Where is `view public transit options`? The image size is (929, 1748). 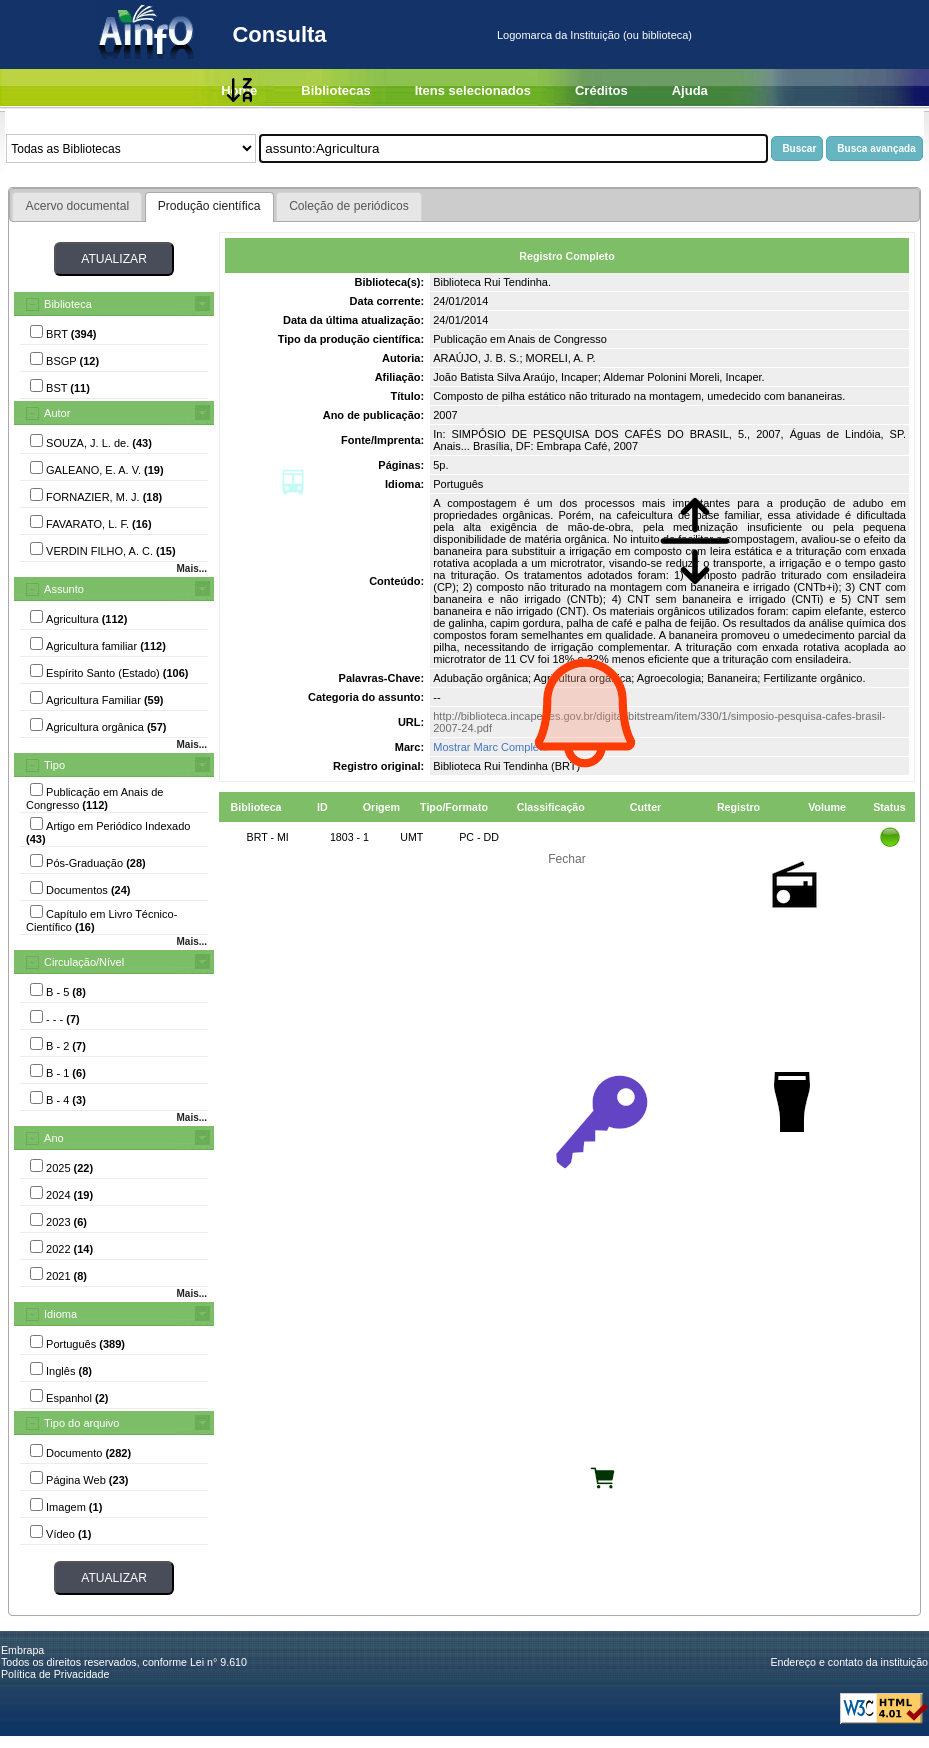 view public transit options is located at coordinates (293, 482).